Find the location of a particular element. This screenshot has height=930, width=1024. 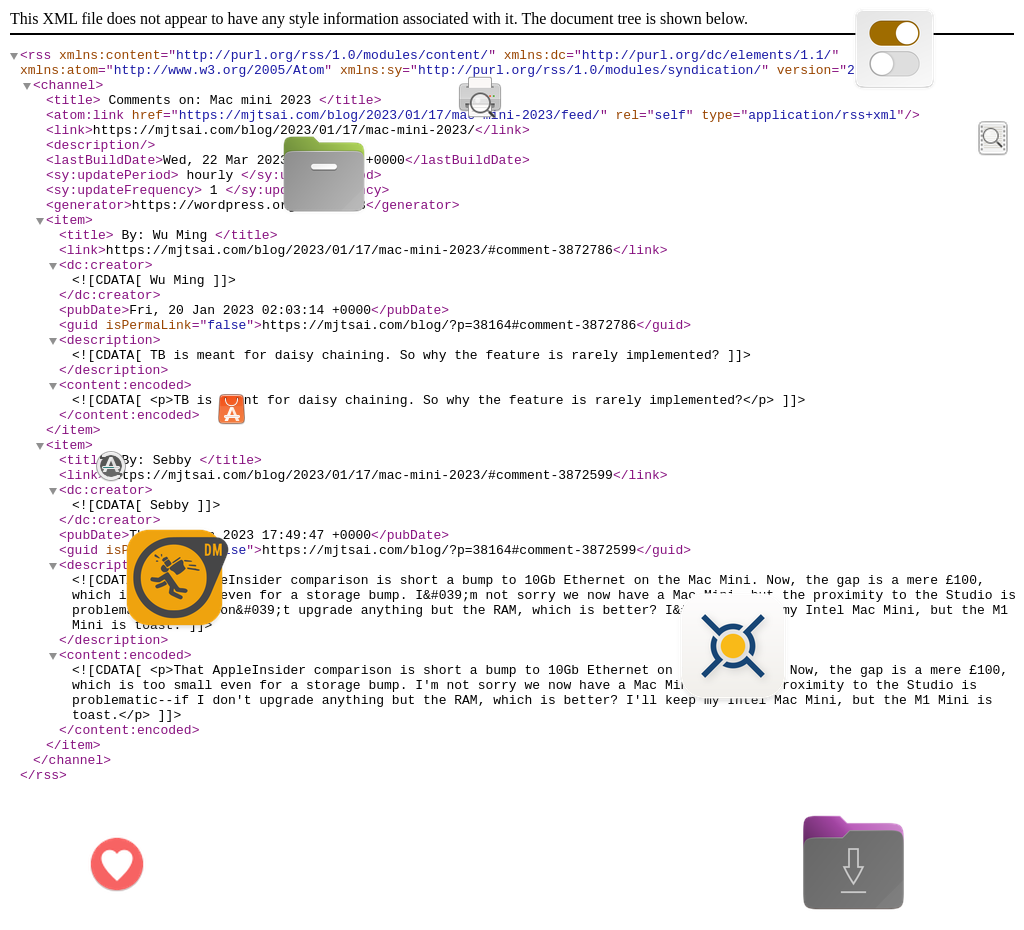

mark item as favorite is located at coordinates (117, 864).